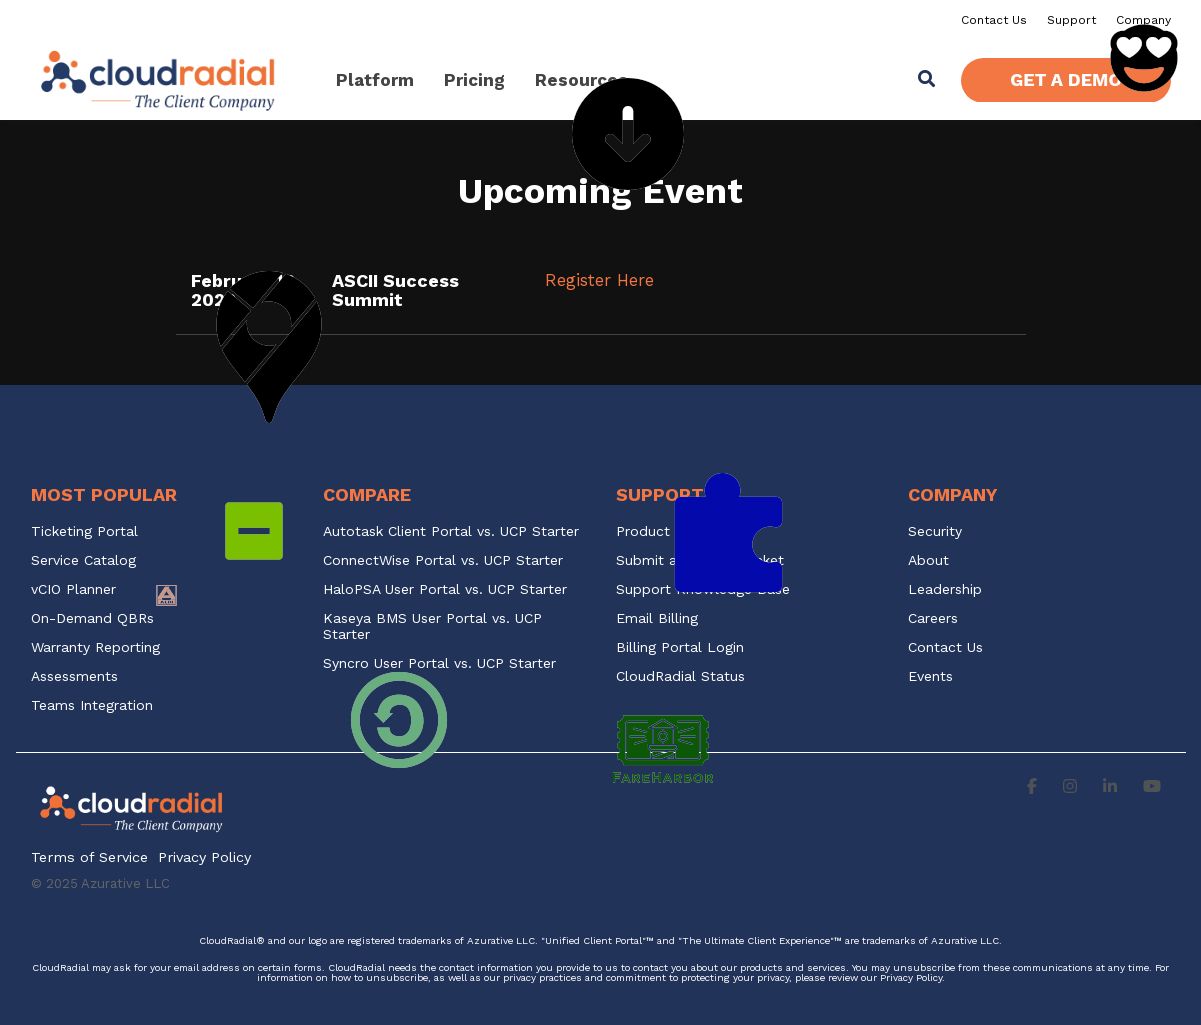 This screenshot has height=1025, width=1201. What do you see at coordinates (663, 749) in the screenshot?
I see `access FareHarbor booking services` at bounding box center [663, 749].